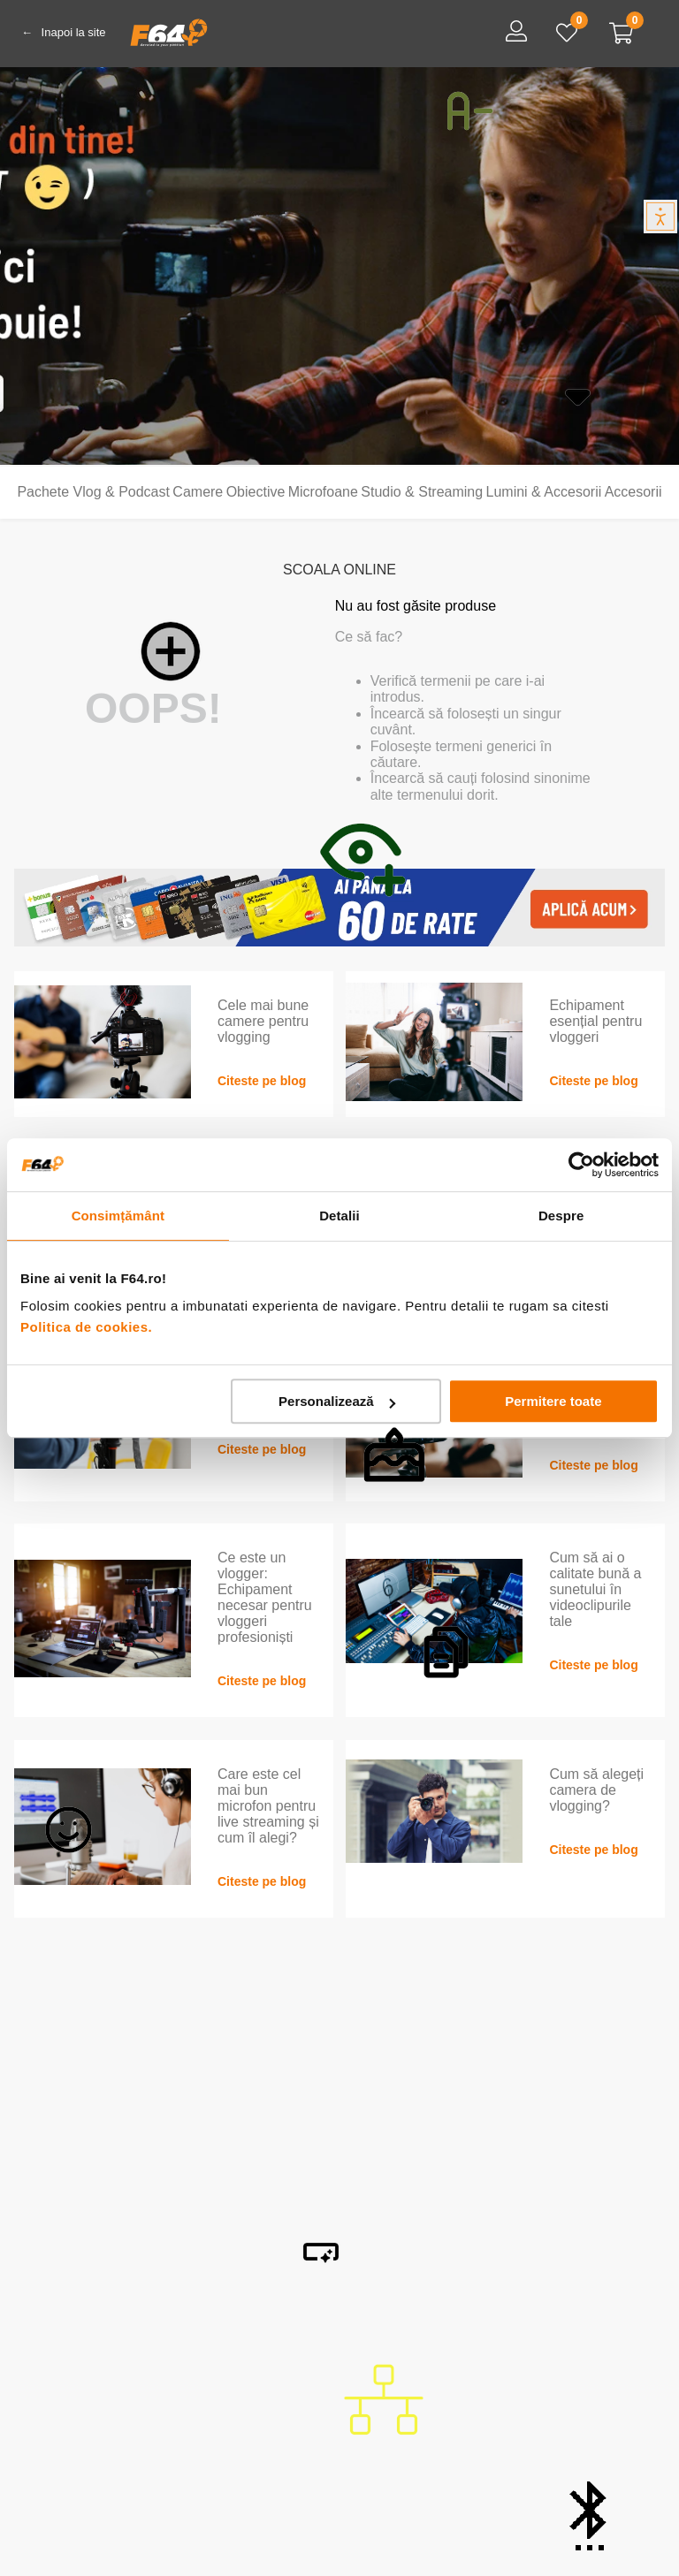 The image size is (679, 2576). I want to click on add a new item, so click(171, 651).